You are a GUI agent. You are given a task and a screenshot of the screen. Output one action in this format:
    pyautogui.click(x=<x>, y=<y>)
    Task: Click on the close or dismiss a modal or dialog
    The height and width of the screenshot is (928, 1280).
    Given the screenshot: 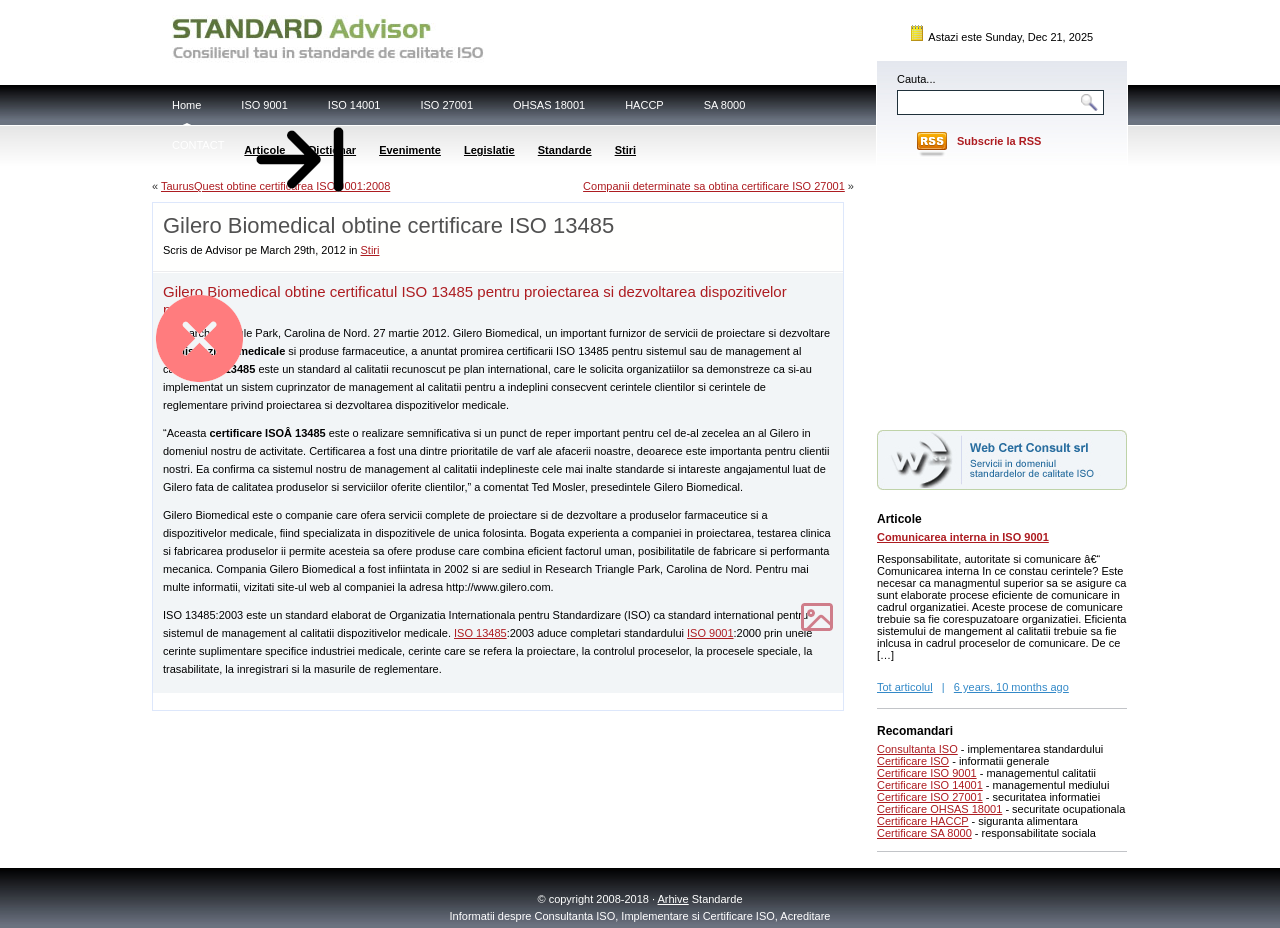 What is the action you would take?
    pyautogui.click(x=199, y=338)
    